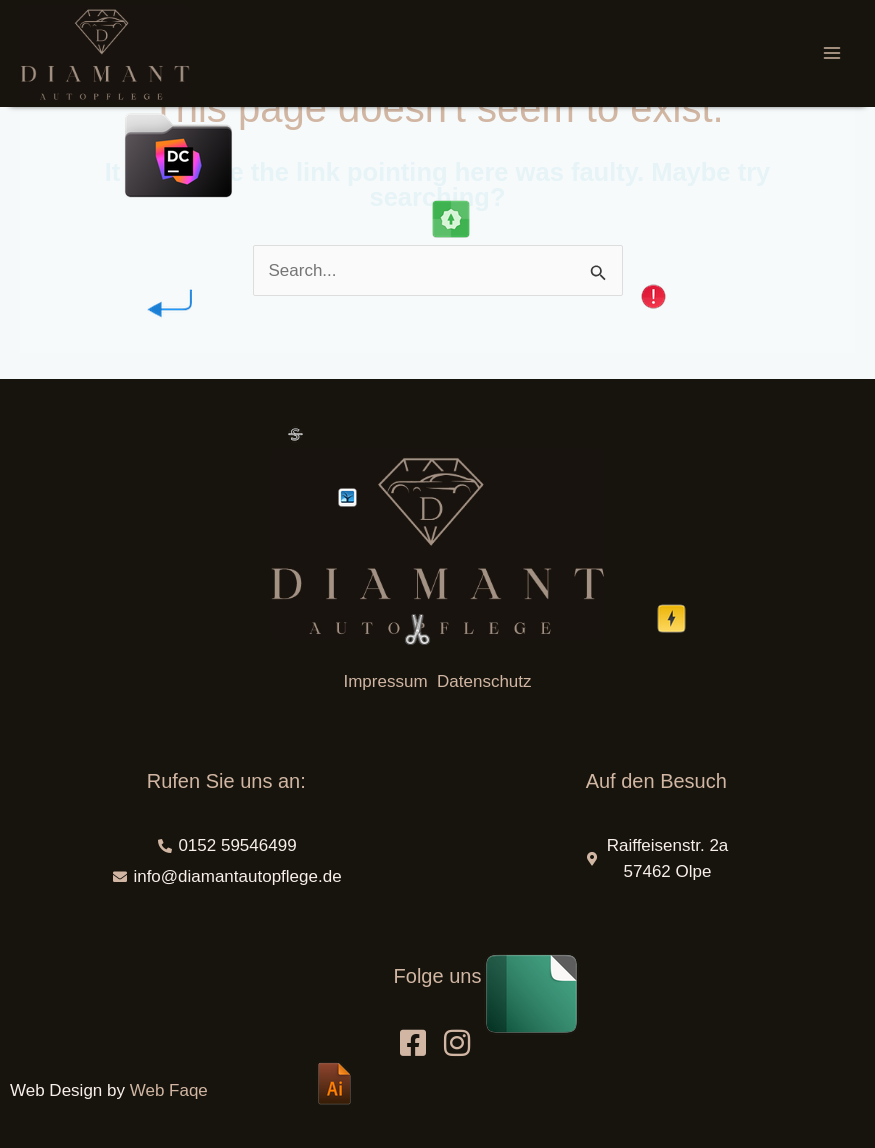  Describe the element at coordinates (334, 1083) in the screenshot. I see `open an Adobe Illustrator file` at that location.